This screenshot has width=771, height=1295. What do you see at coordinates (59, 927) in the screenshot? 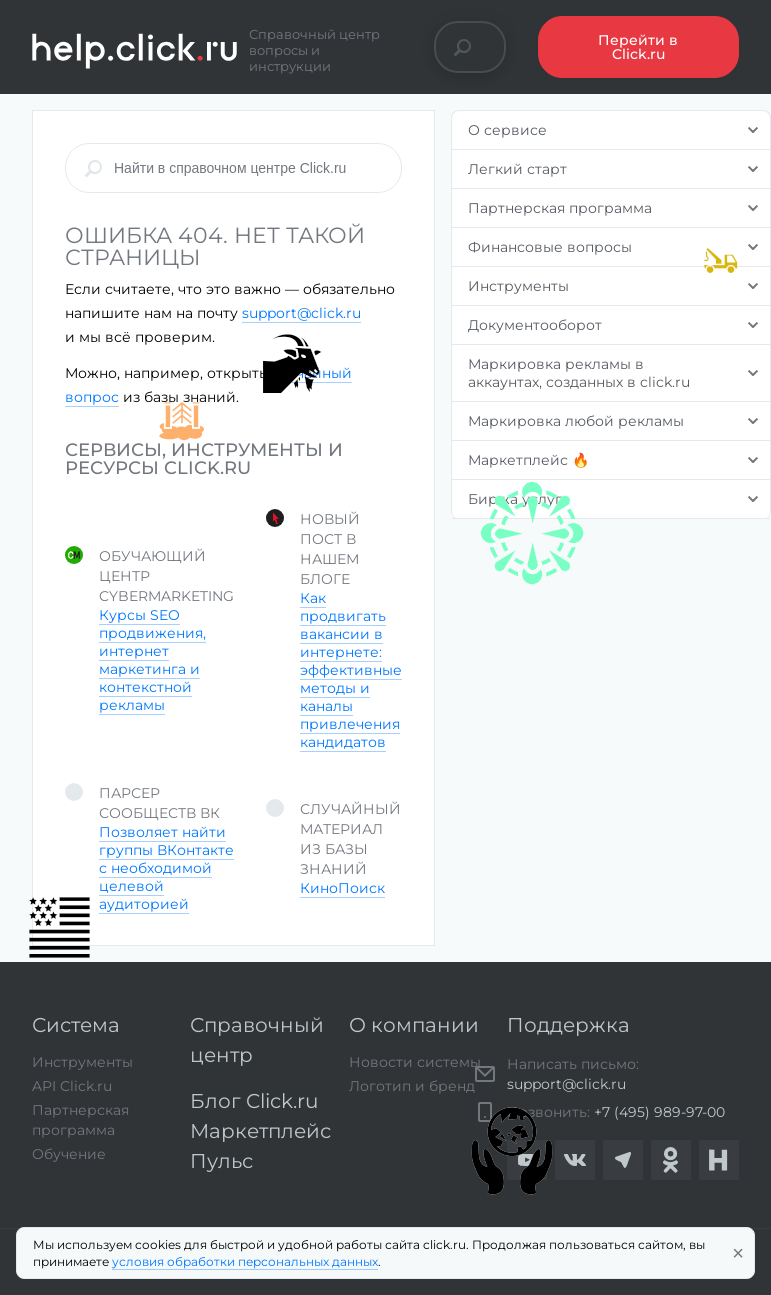
I see `select united states as your country/region` at bounding box center [59, 927].